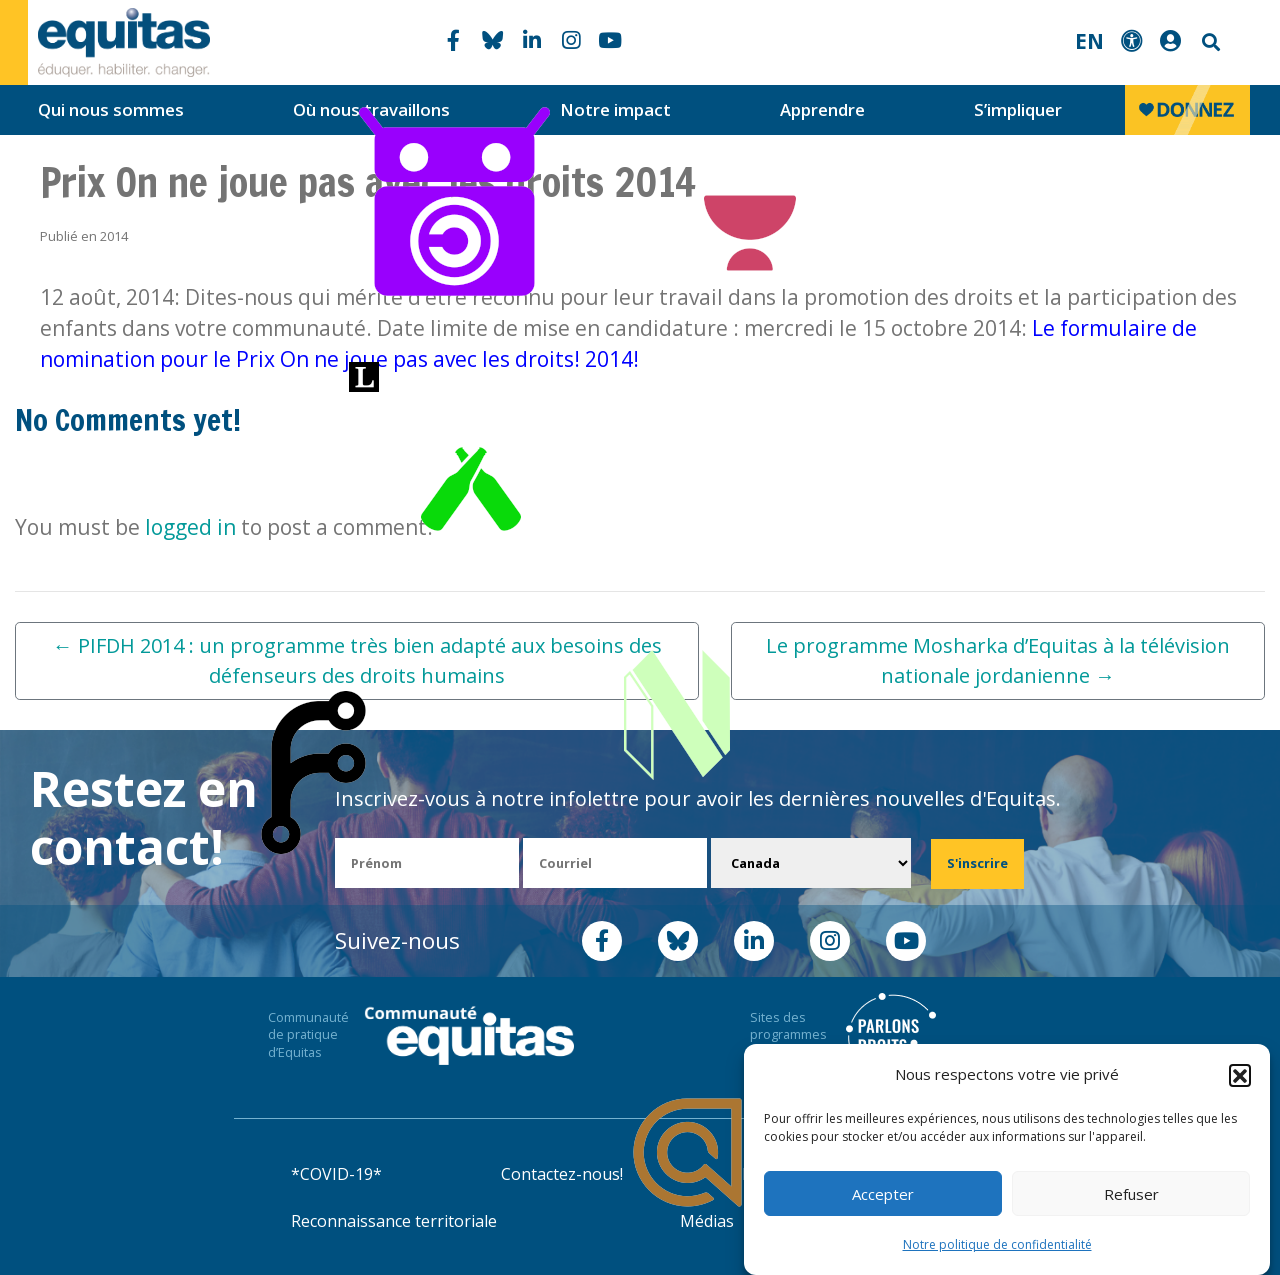 This screenshot has width=1280, height=1275. Describe the element at coordinates (750, 233) in the screenshot. I see `open the unacademy learning app` at that location.